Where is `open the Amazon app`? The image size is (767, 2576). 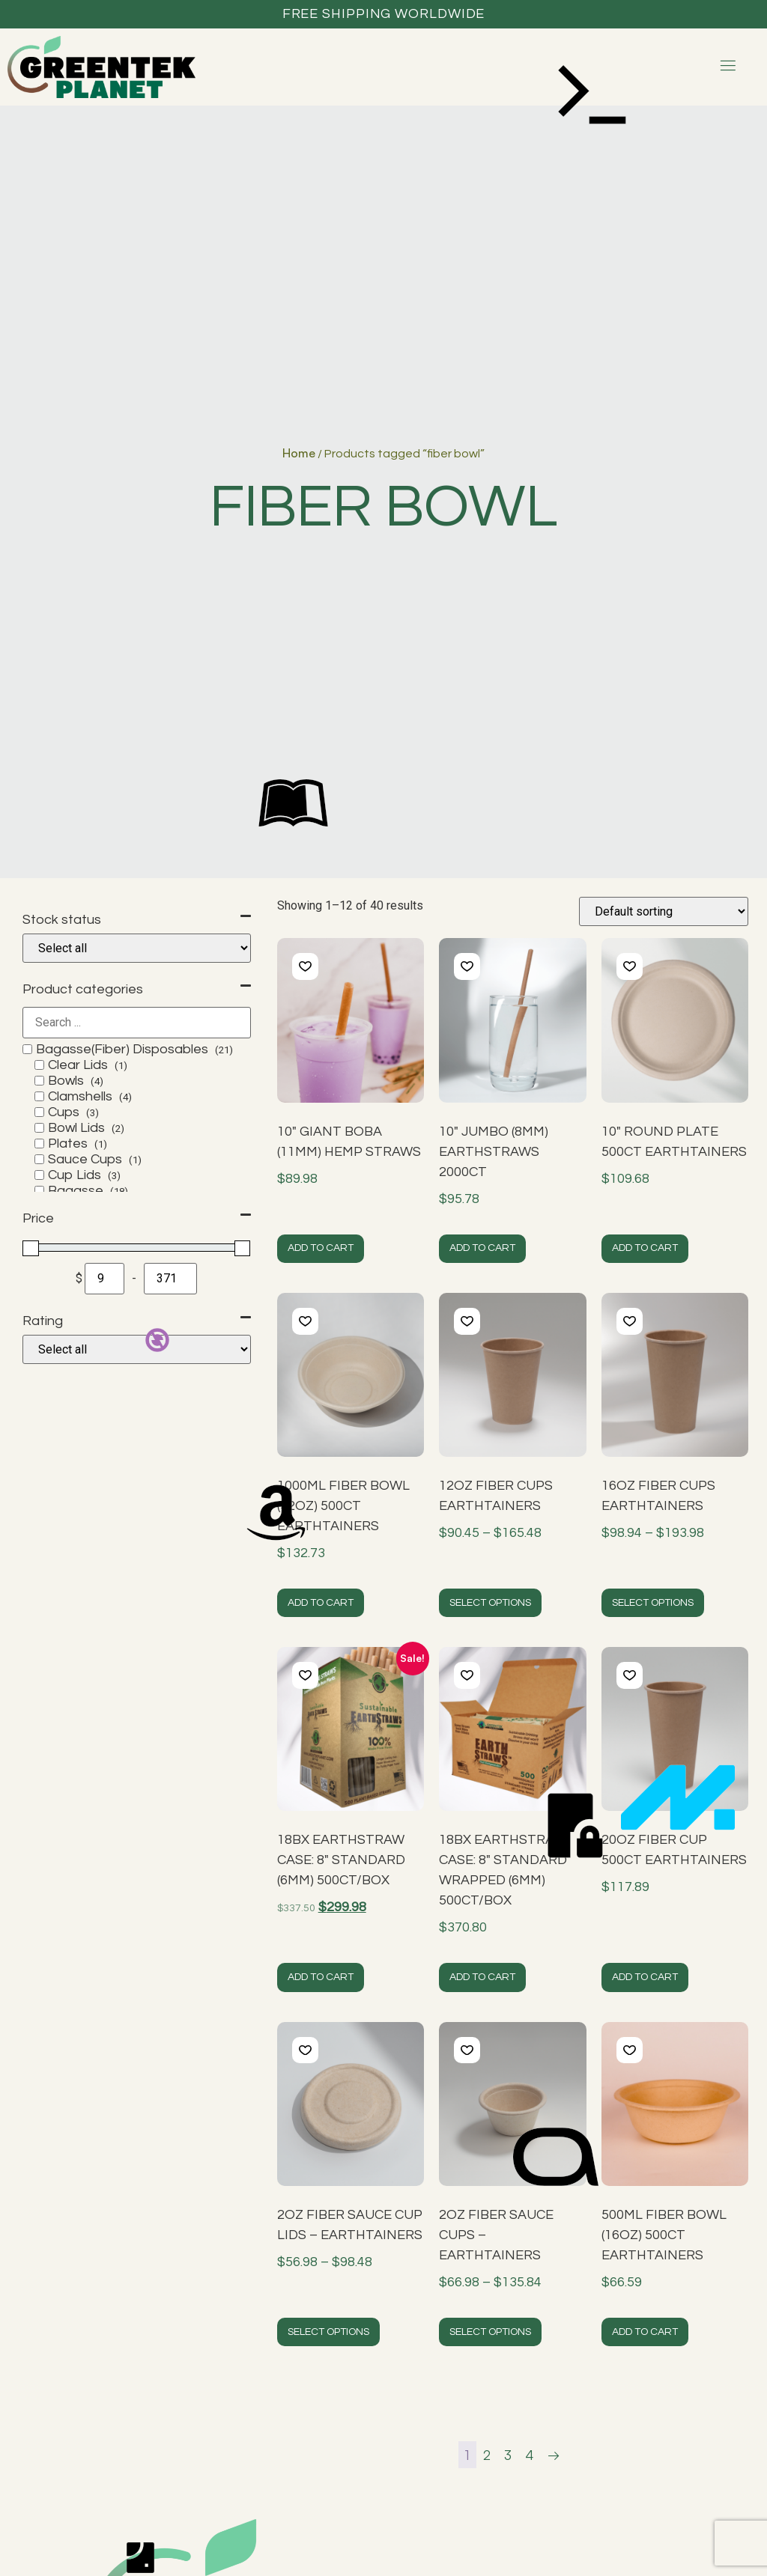
open the Amazon app is located at coordinates (276, 1511).